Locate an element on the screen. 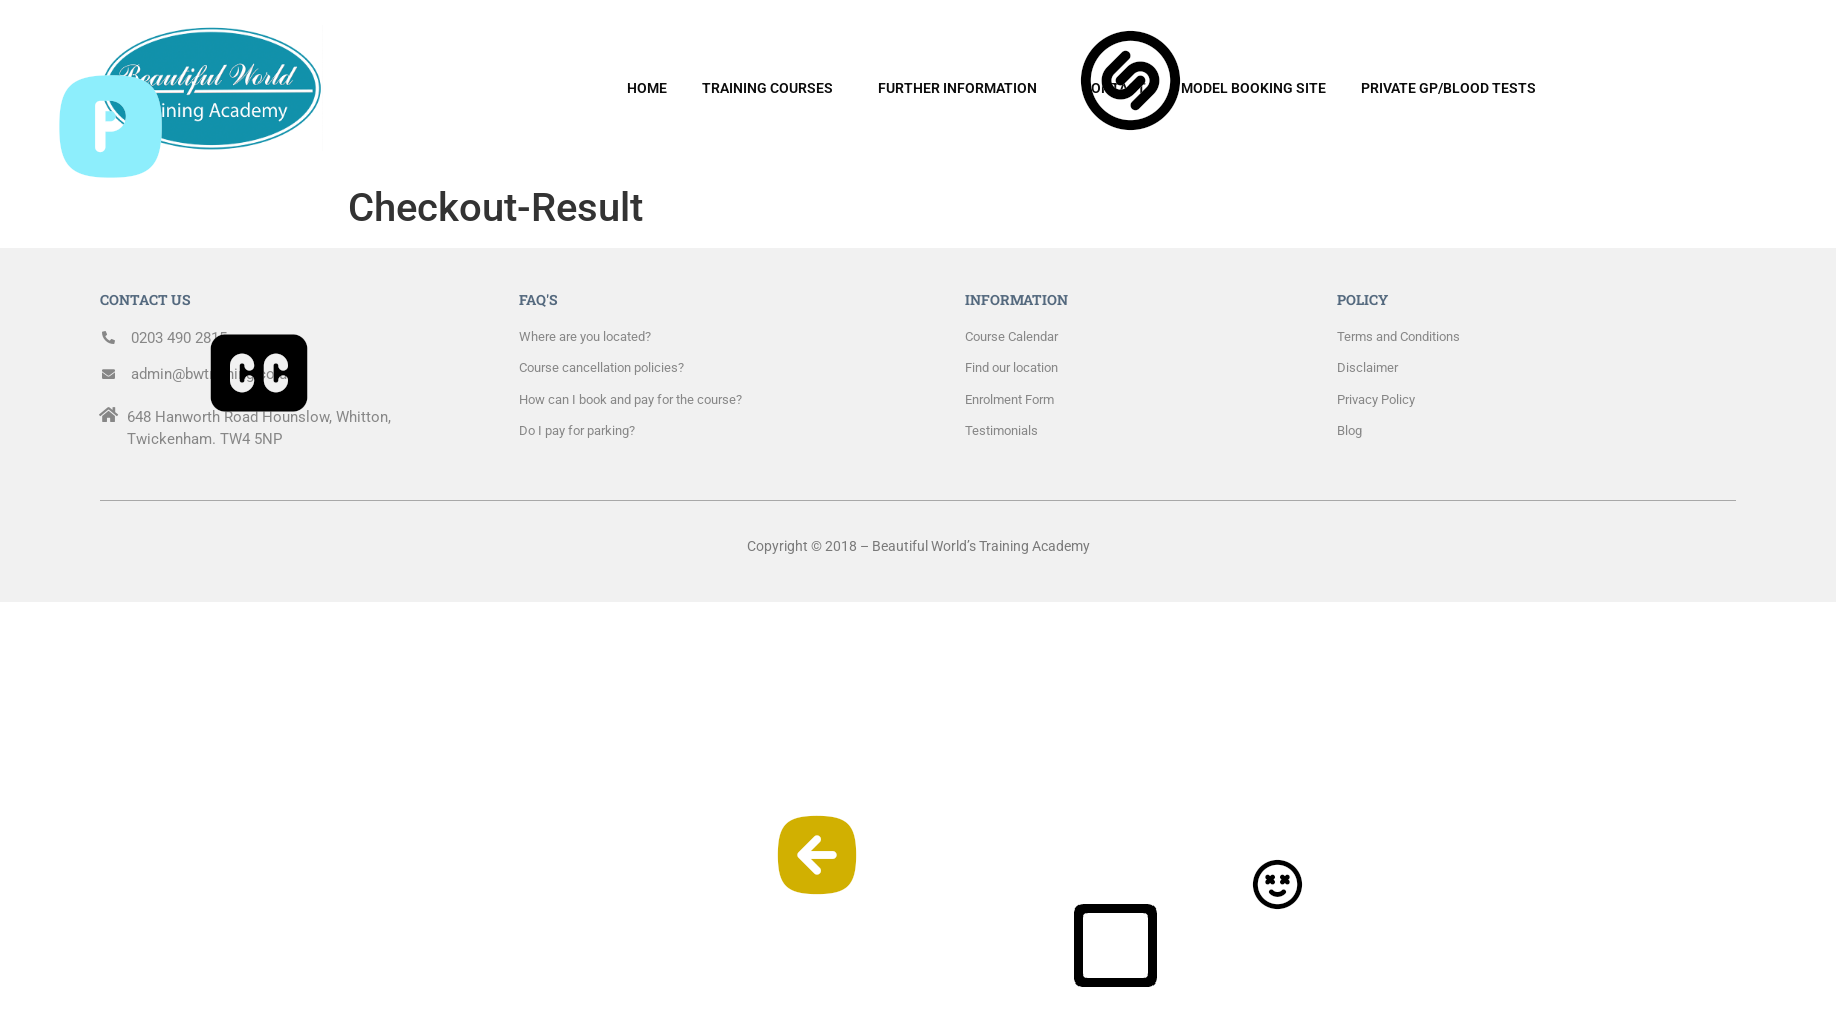 Image resolution: width=1836 pixels, height=1024 pixels. indicates a dizzy or dazed state is located at coordinates (1277, 884).